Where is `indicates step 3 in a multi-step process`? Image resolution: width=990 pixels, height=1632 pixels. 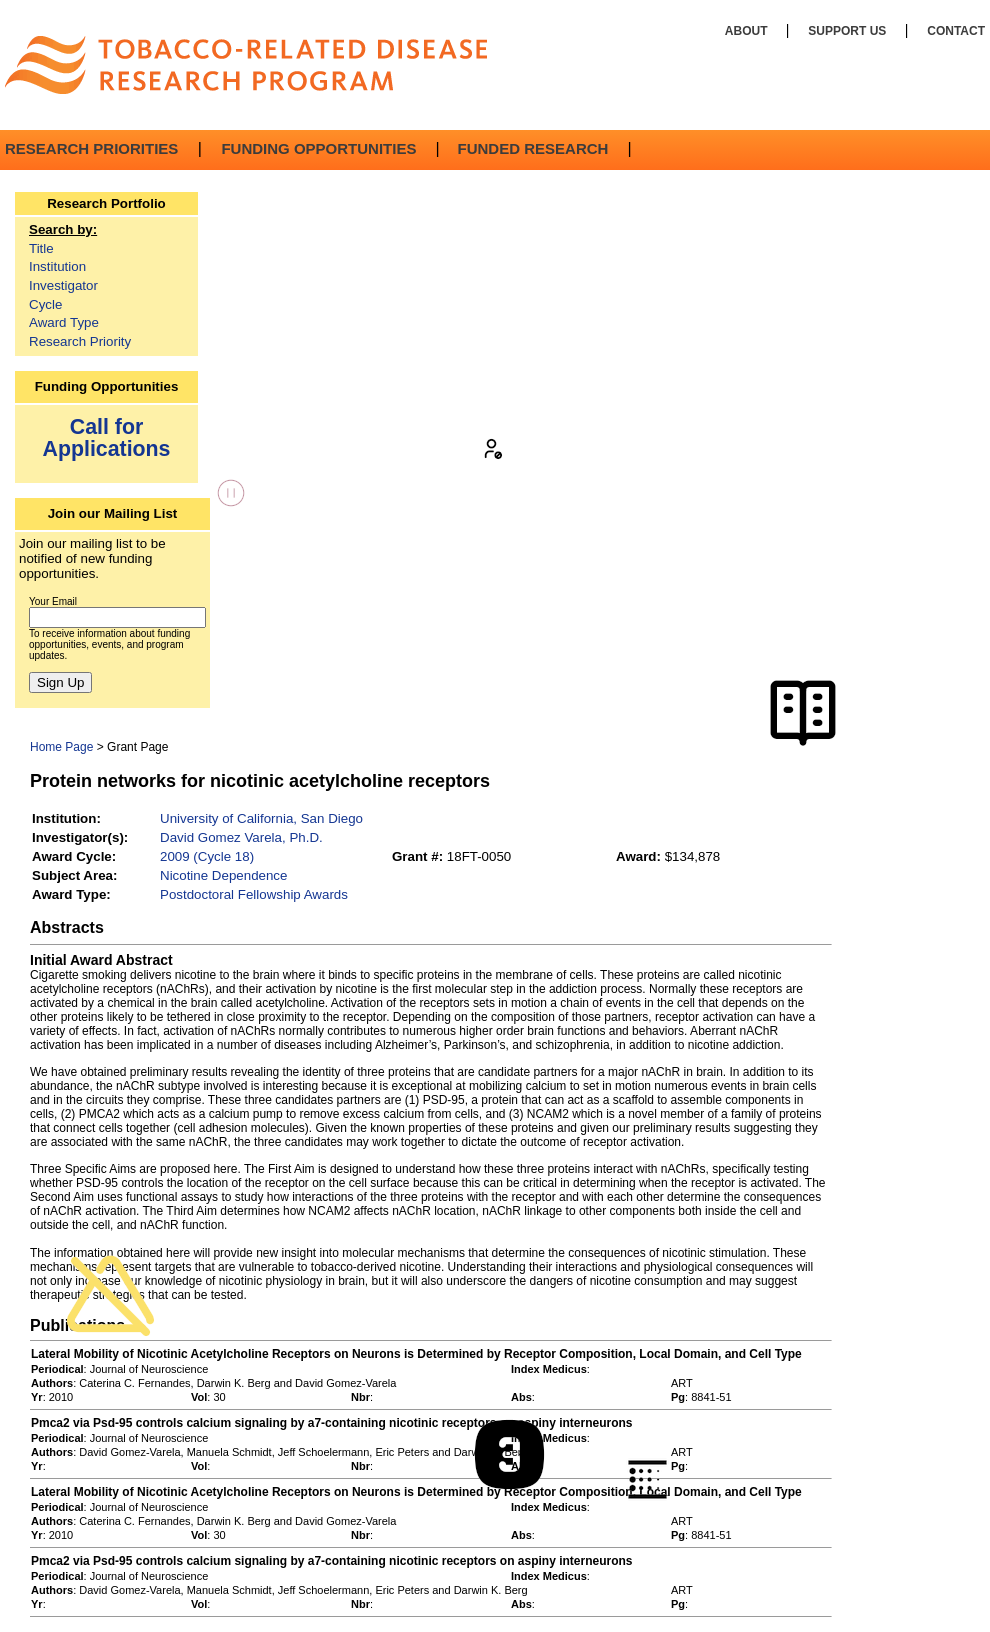
indicates step 3 in a multi-step process is located at coordinates (509, 1454).